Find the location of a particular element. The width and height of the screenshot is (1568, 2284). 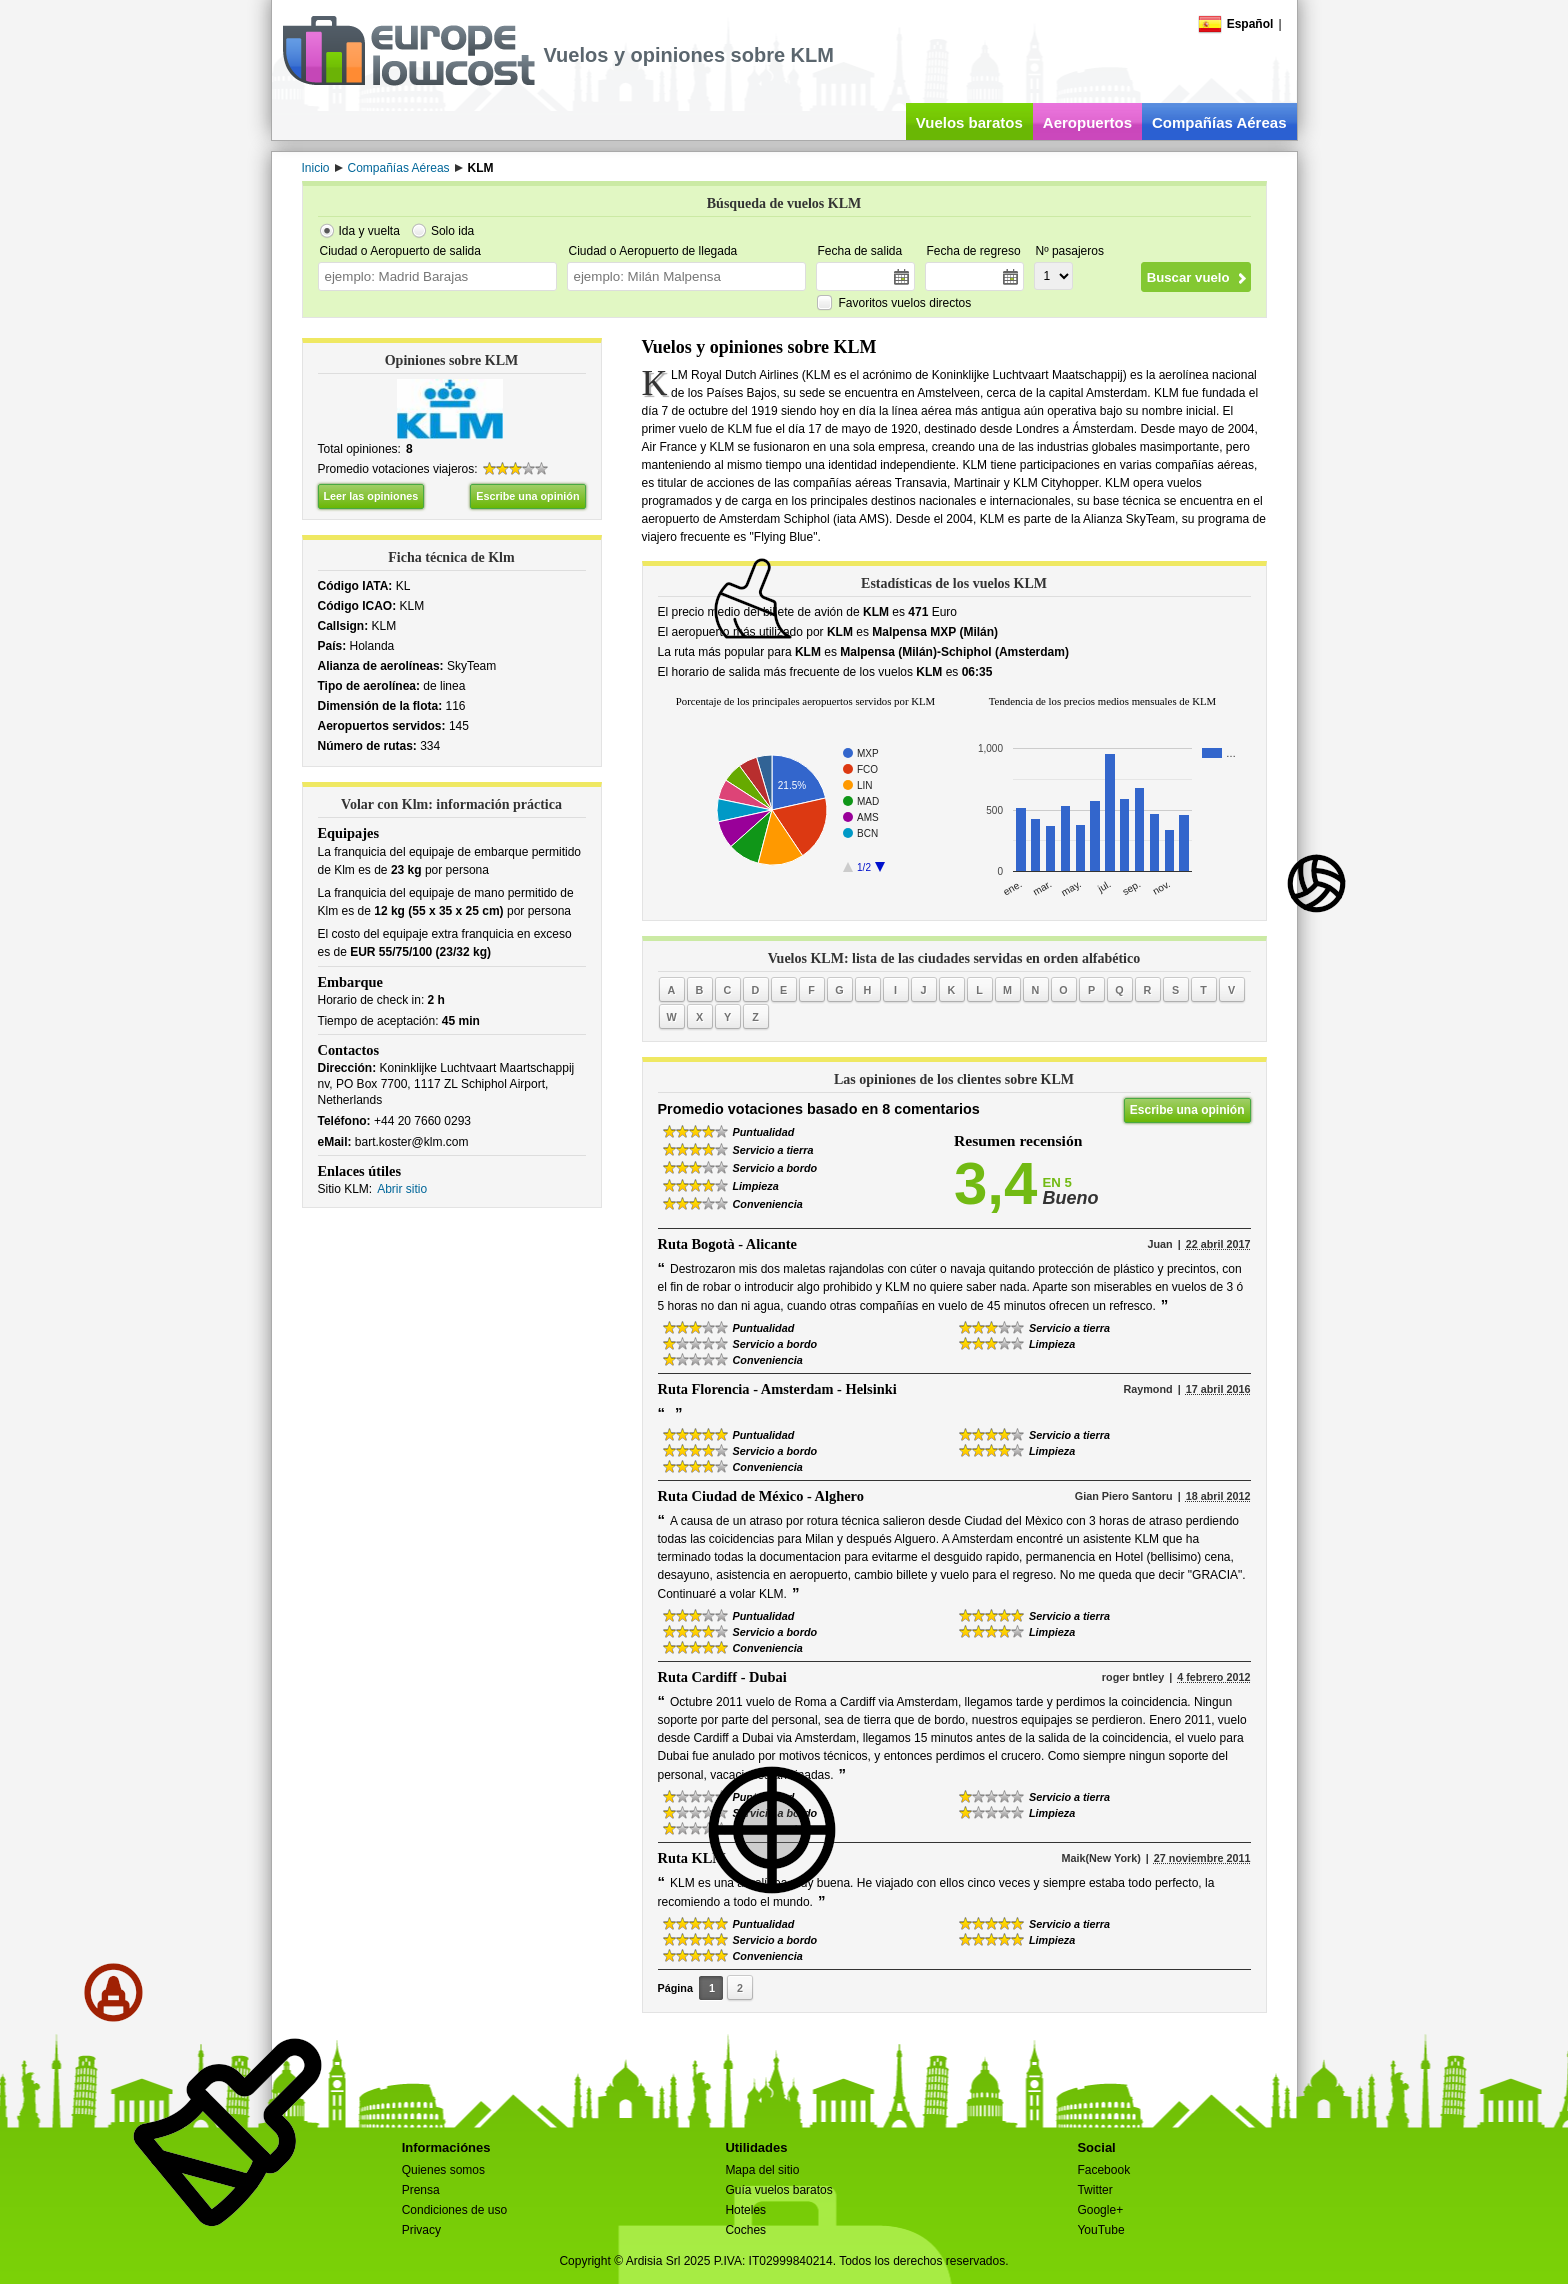

view polar chart or radar graph data is located at coordinates (772, 1830).